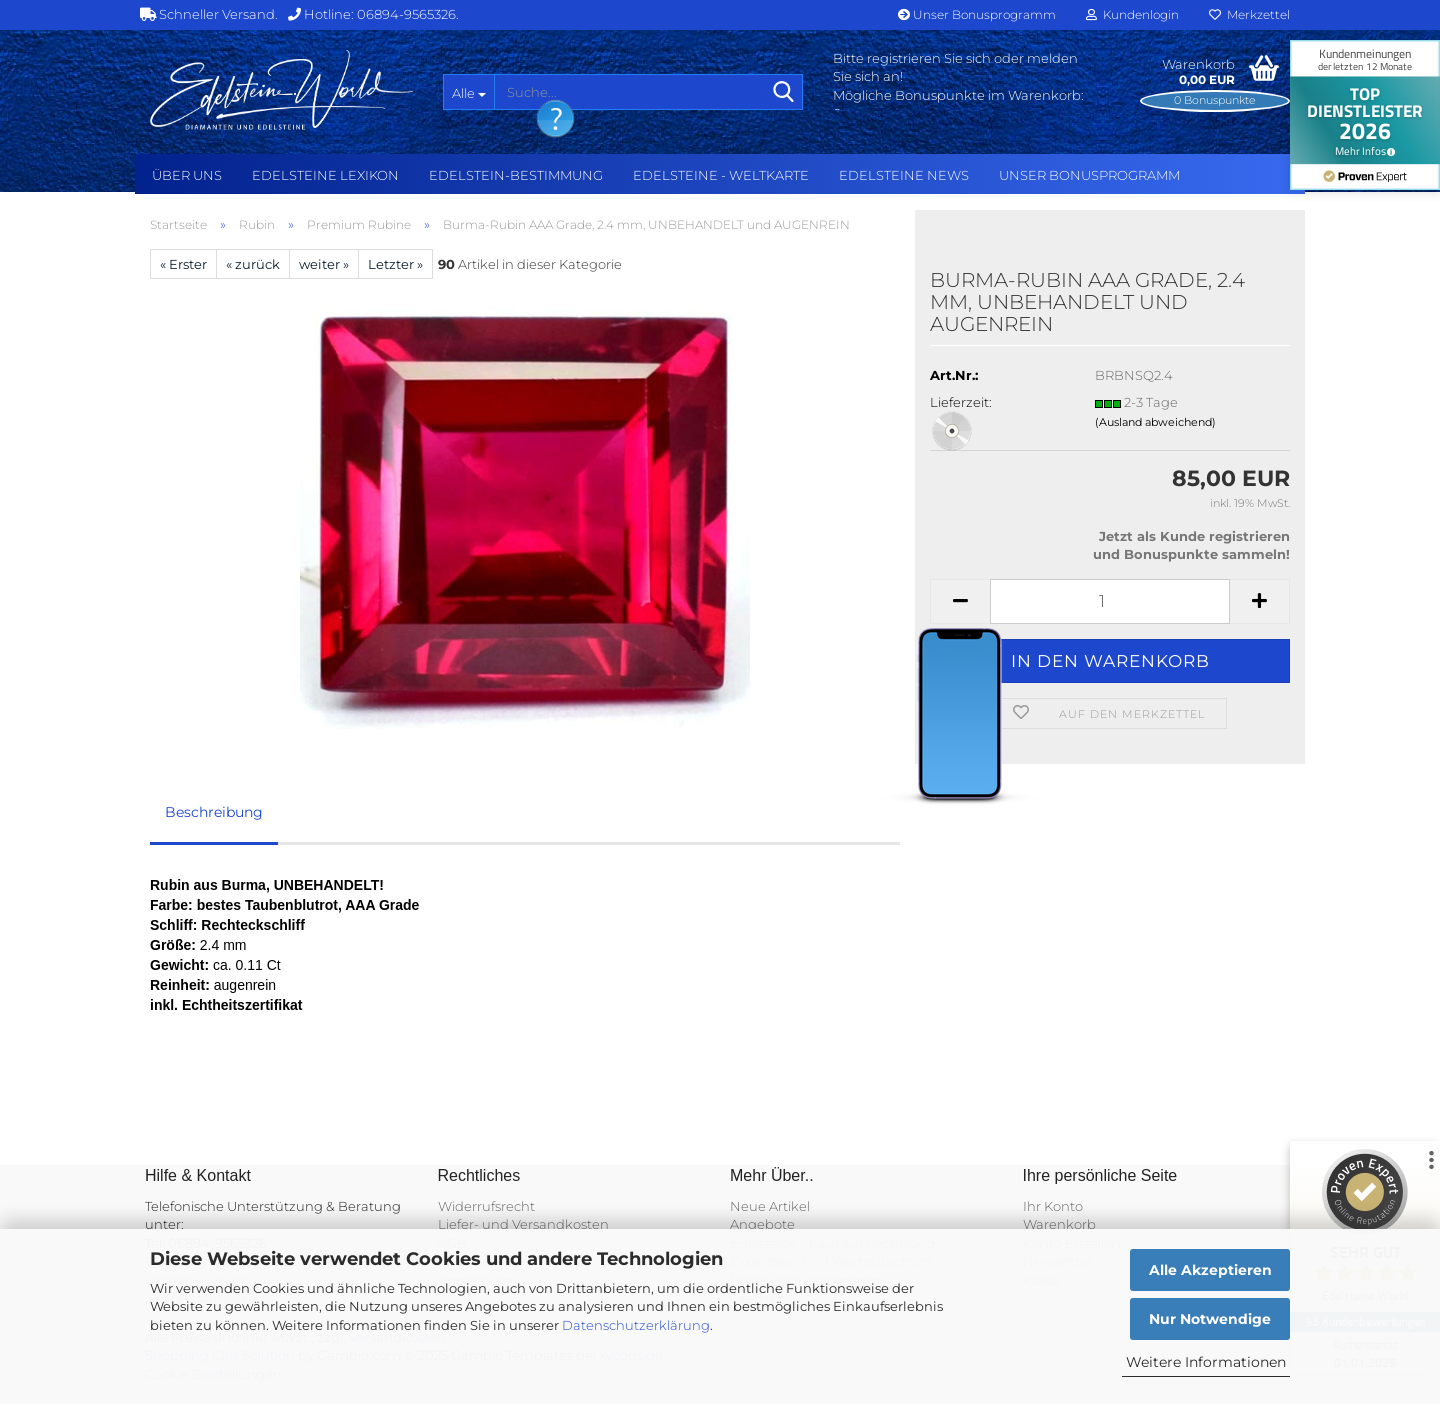 The height and width of the screenshot is (1404, 1440). What do you see at coordinates (952, 431) in the screenshot?
I see `access cd/dvd rewritable drive` at bounding box center [952, 431].